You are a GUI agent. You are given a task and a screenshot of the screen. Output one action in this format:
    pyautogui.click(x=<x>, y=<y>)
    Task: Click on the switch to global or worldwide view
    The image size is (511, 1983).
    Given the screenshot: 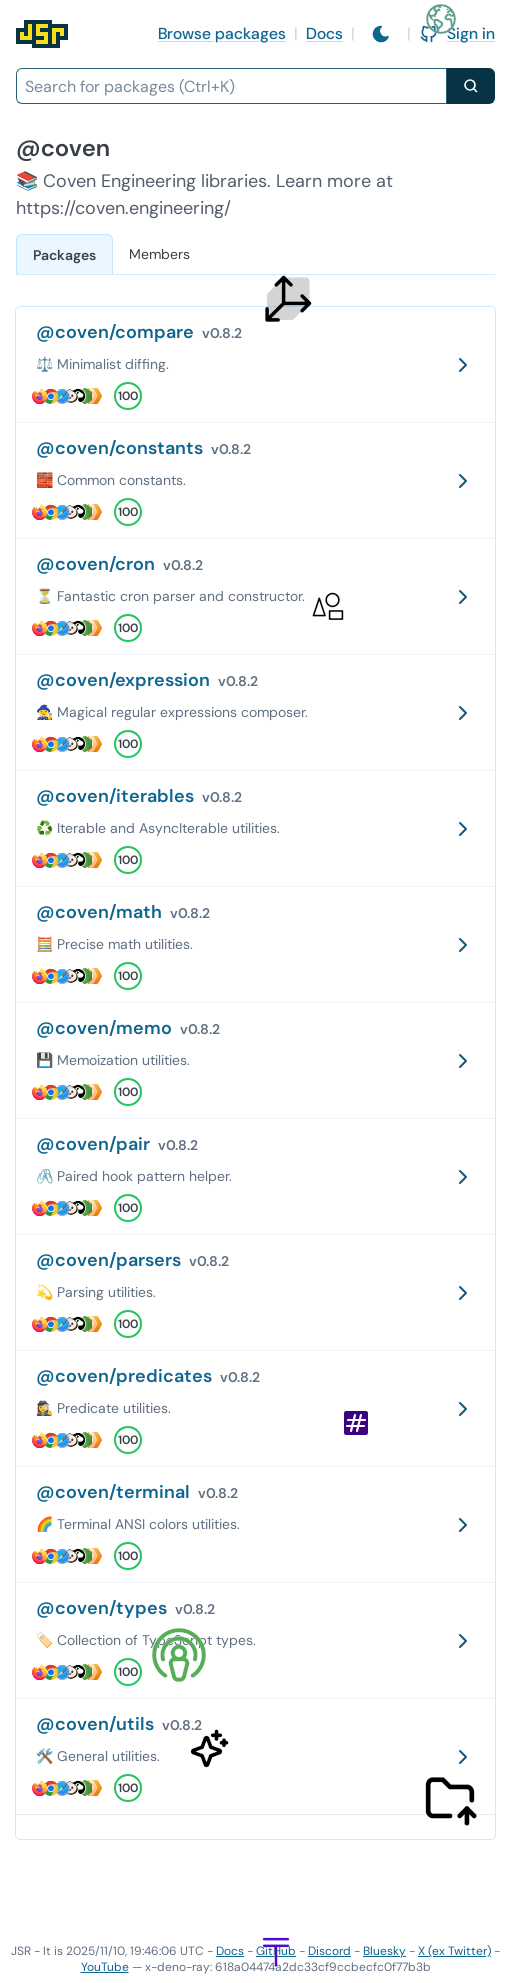 What is the action you would take?
    pyautogui.click(x=441, y=19)
    